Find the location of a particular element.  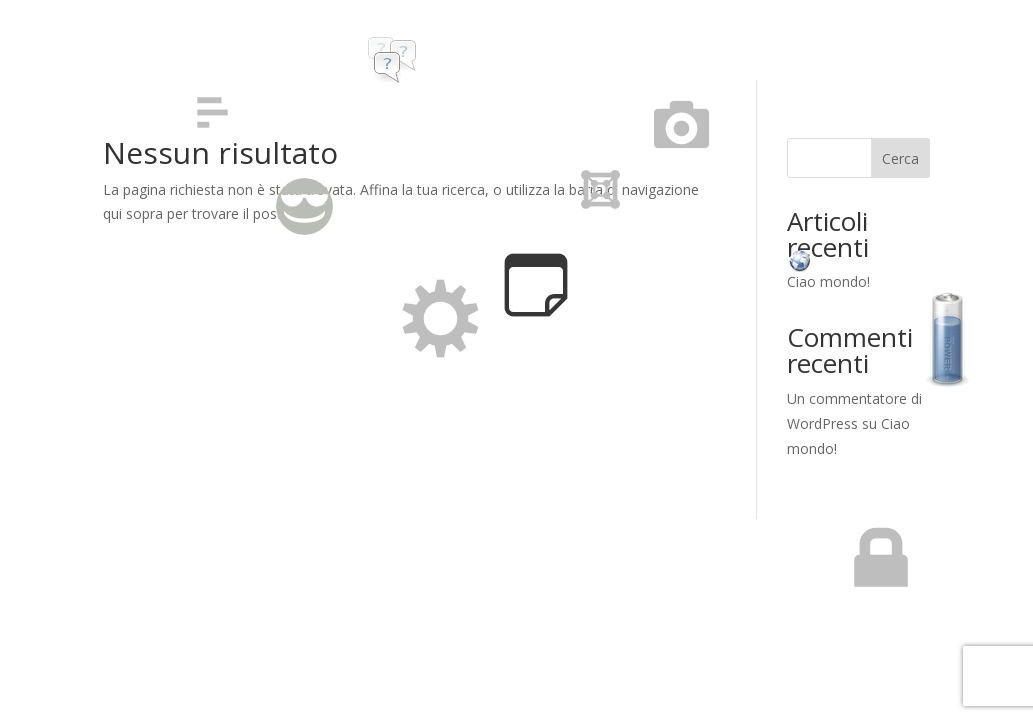

indicates a secure connection is located at coordinates (881, 560).